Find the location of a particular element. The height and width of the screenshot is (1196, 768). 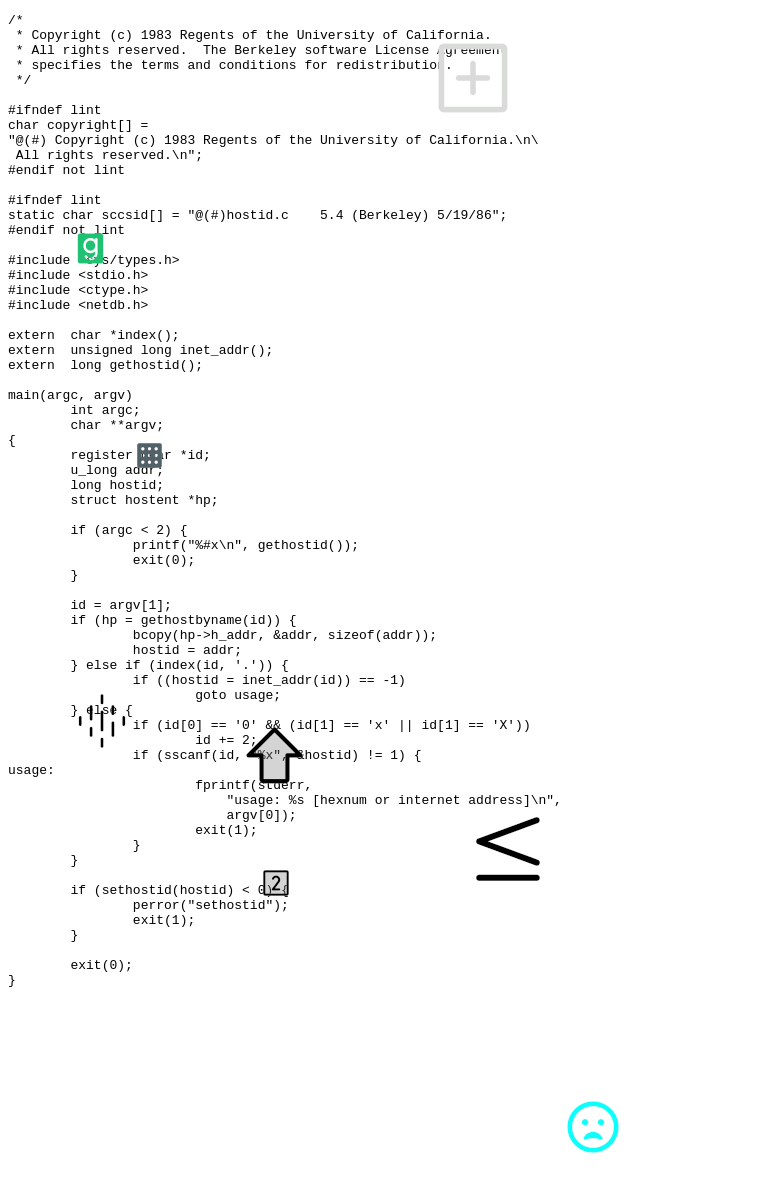

less than or equal to mathematical operator is located at coordinates (509, 850).